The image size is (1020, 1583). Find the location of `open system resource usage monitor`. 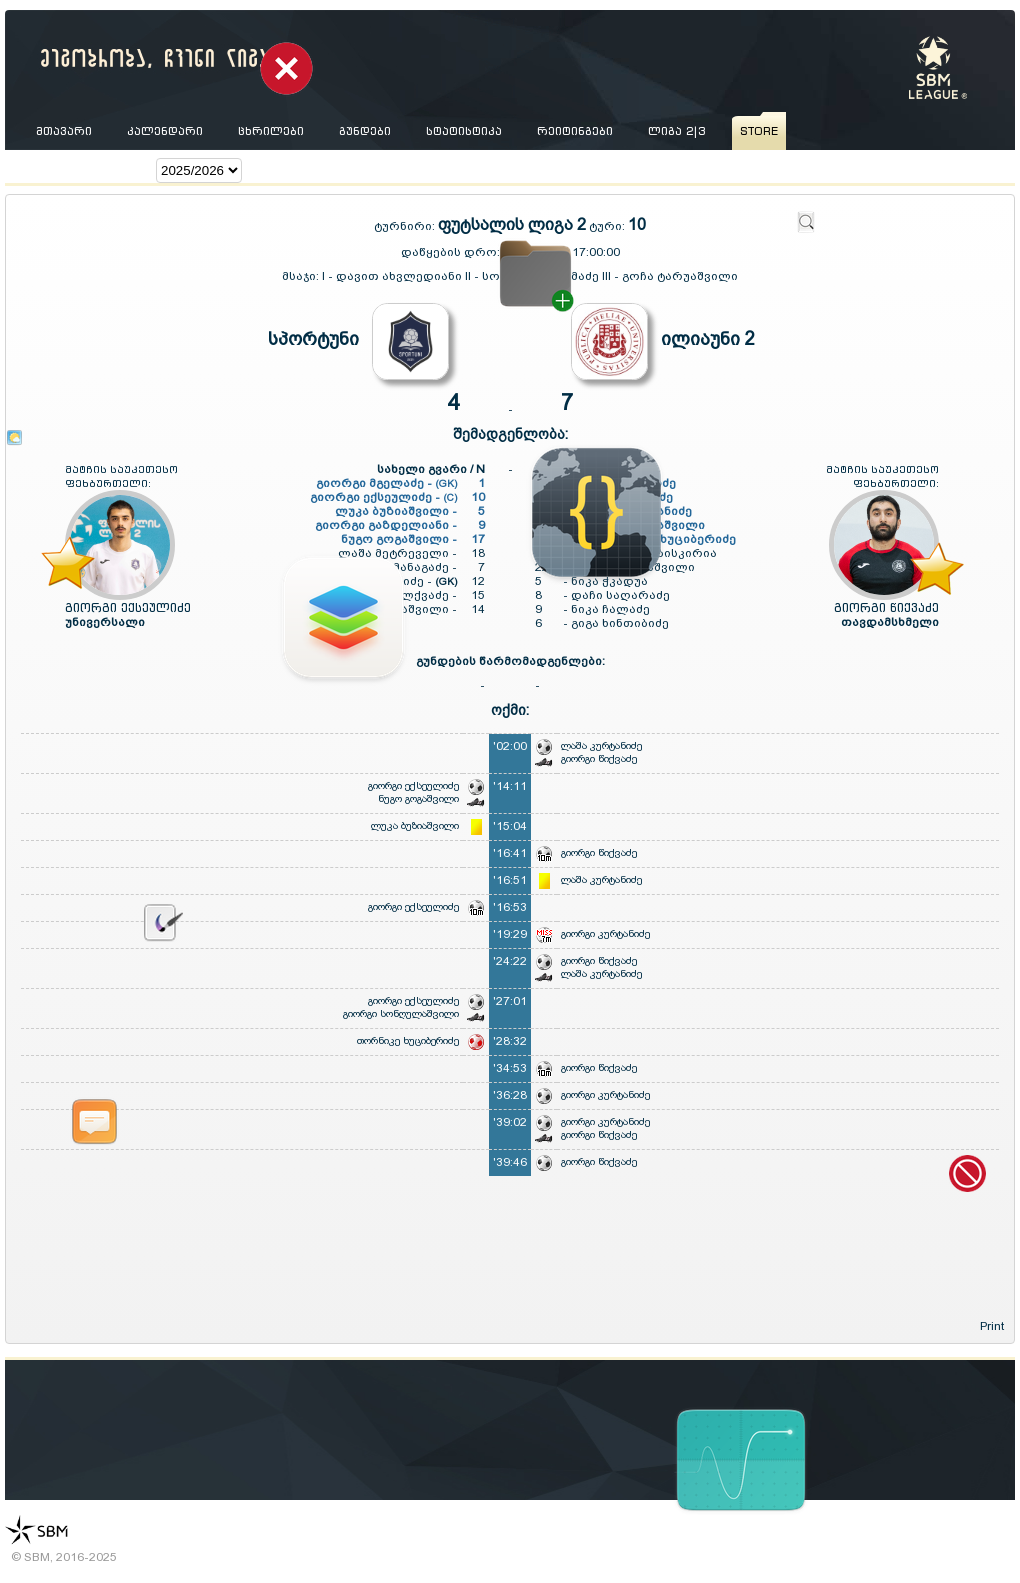

open system resource usage monitor is located at coordinates (741, 1460).